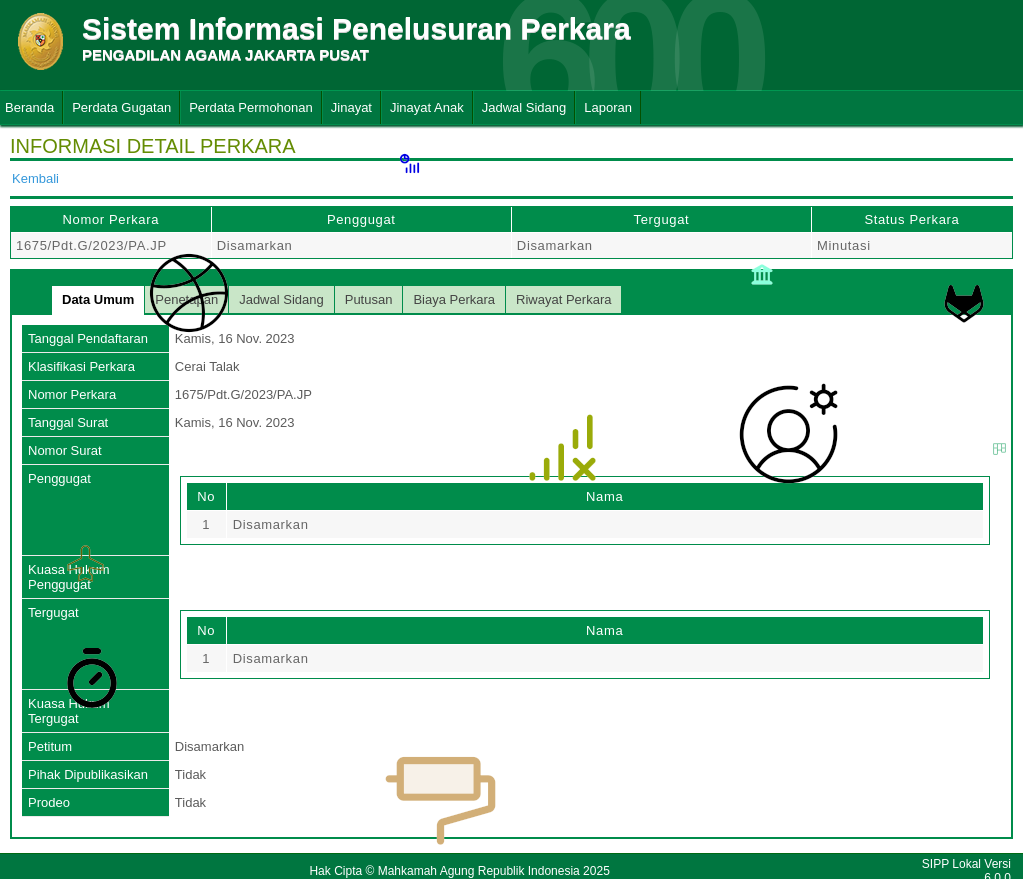  Describe the element at coordinates (788, 434) in the screenshot. I see `access user profile settings` at that location.